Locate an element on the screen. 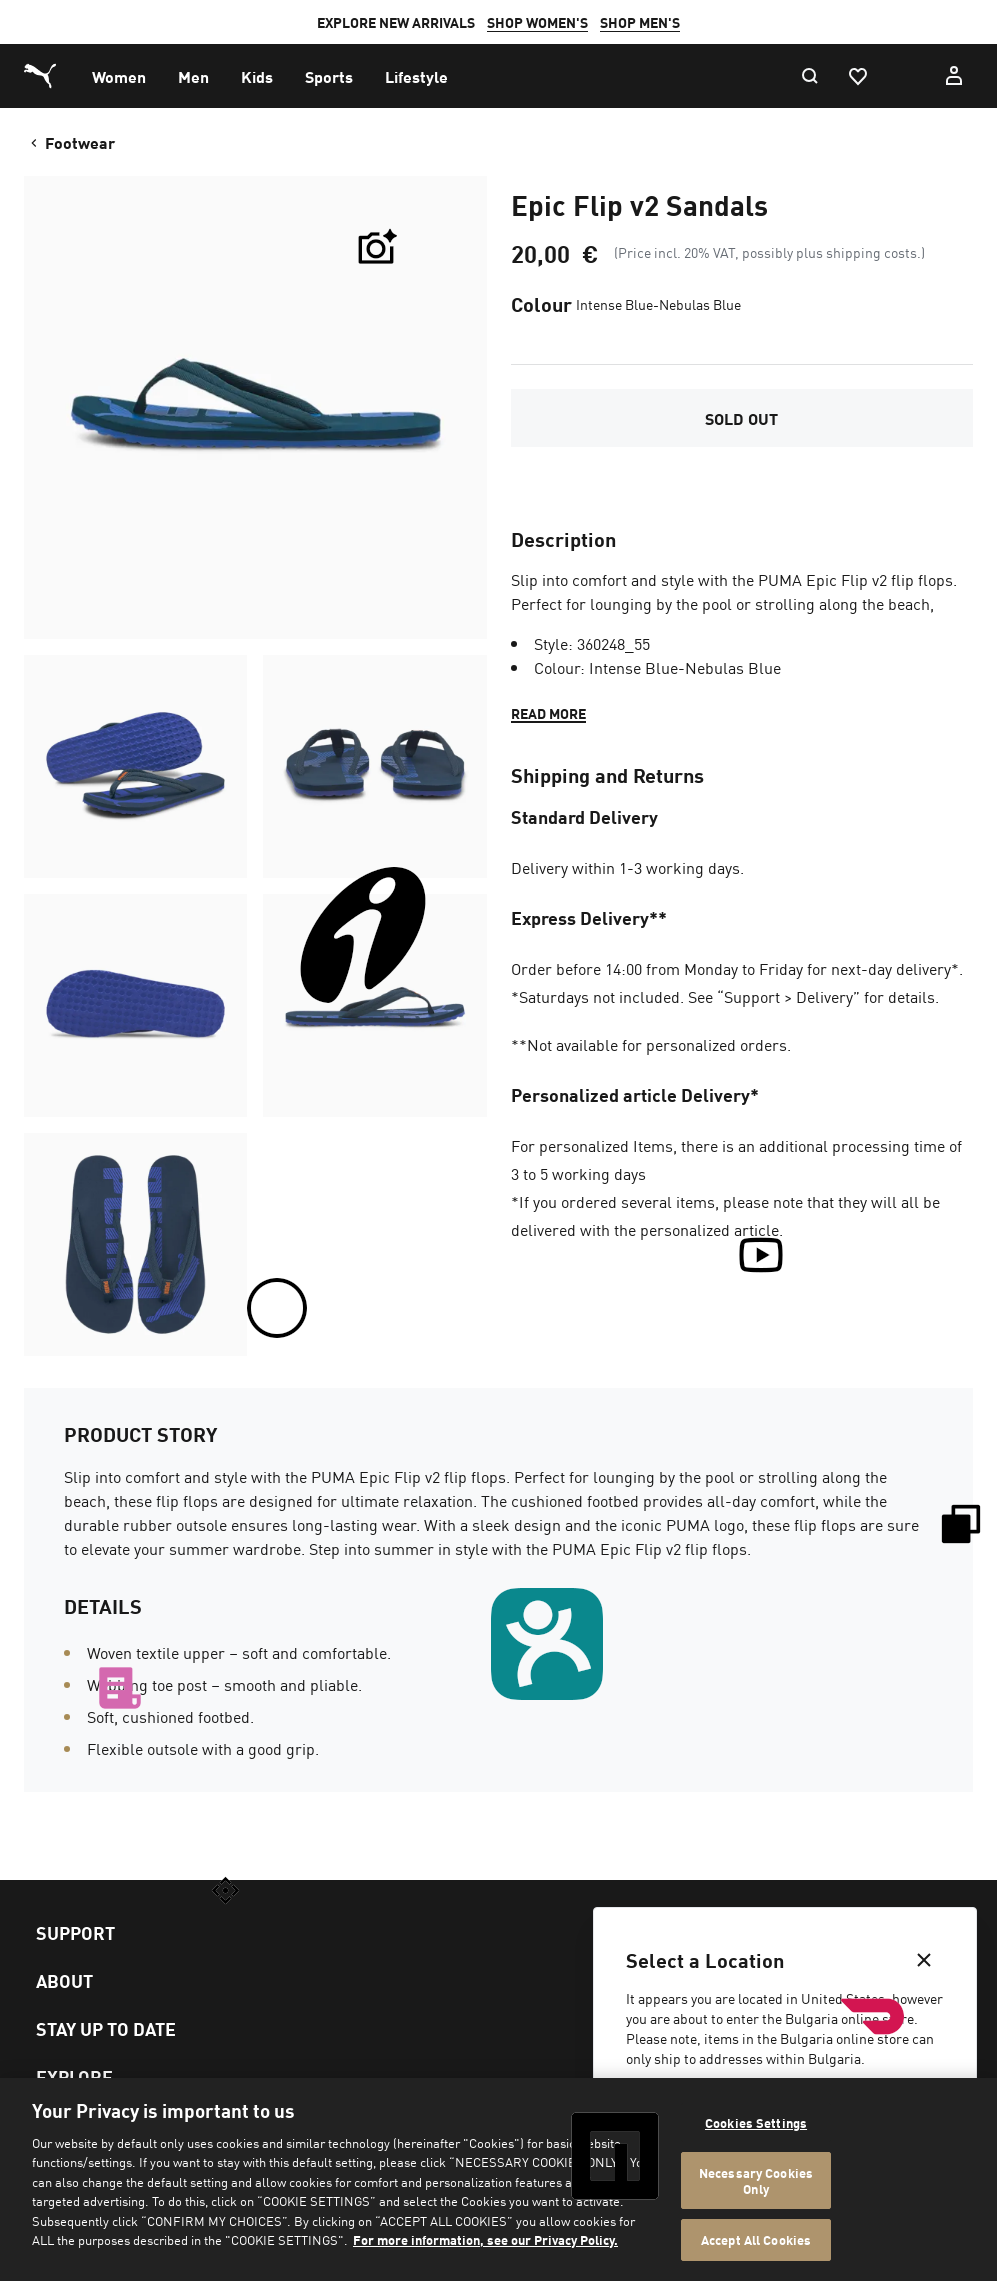 The image size is (997, 2281). open YouTube is located at coordinates (761, 1255).